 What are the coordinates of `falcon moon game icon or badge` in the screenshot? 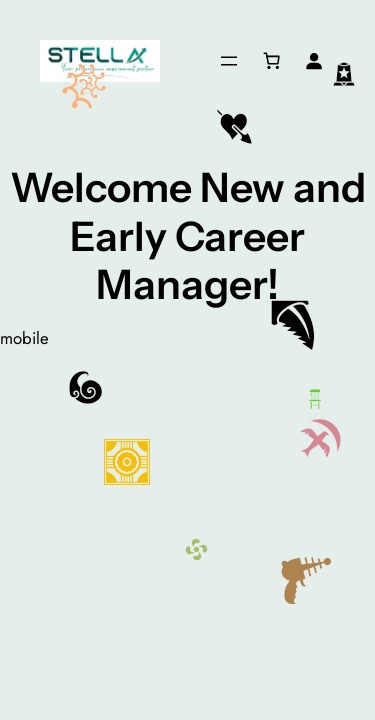 It's located at (320, 438).